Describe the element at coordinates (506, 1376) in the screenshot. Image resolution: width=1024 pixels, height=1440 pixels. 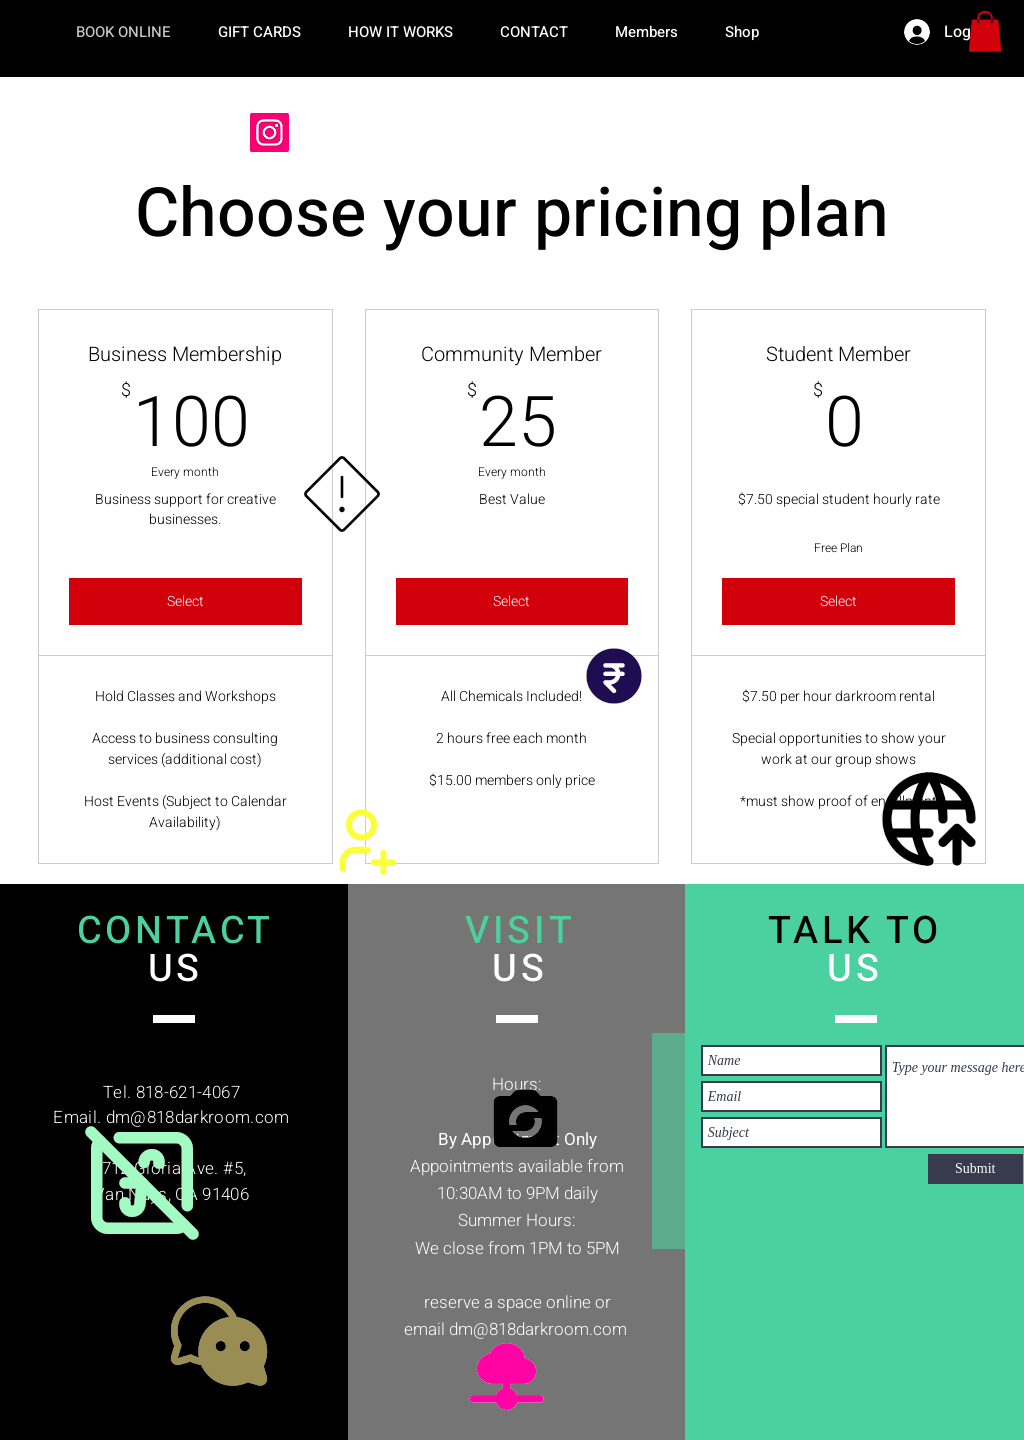
I see `cloud data sync status` at that location.